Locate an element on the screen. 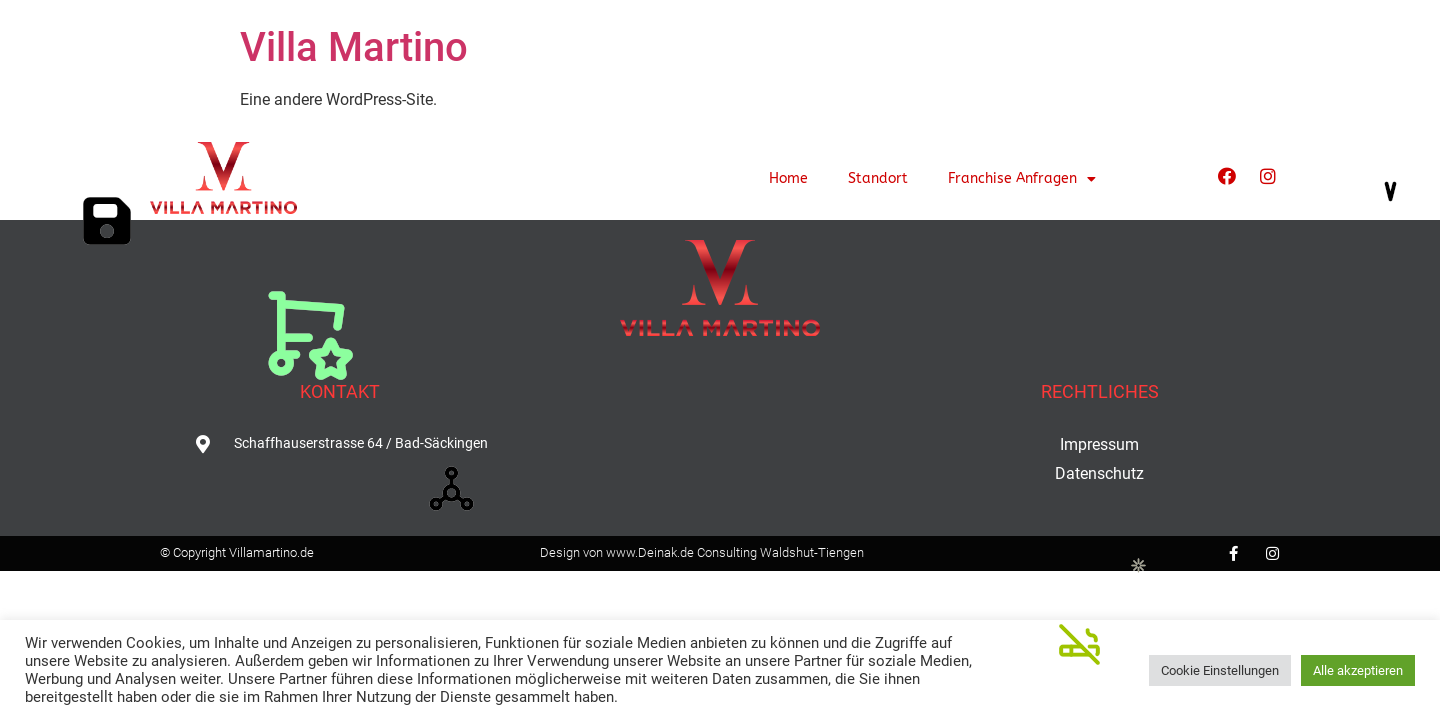 The height and width of the screenshot is (720, 1440). save current file or document is located at coordinates (107, 221).